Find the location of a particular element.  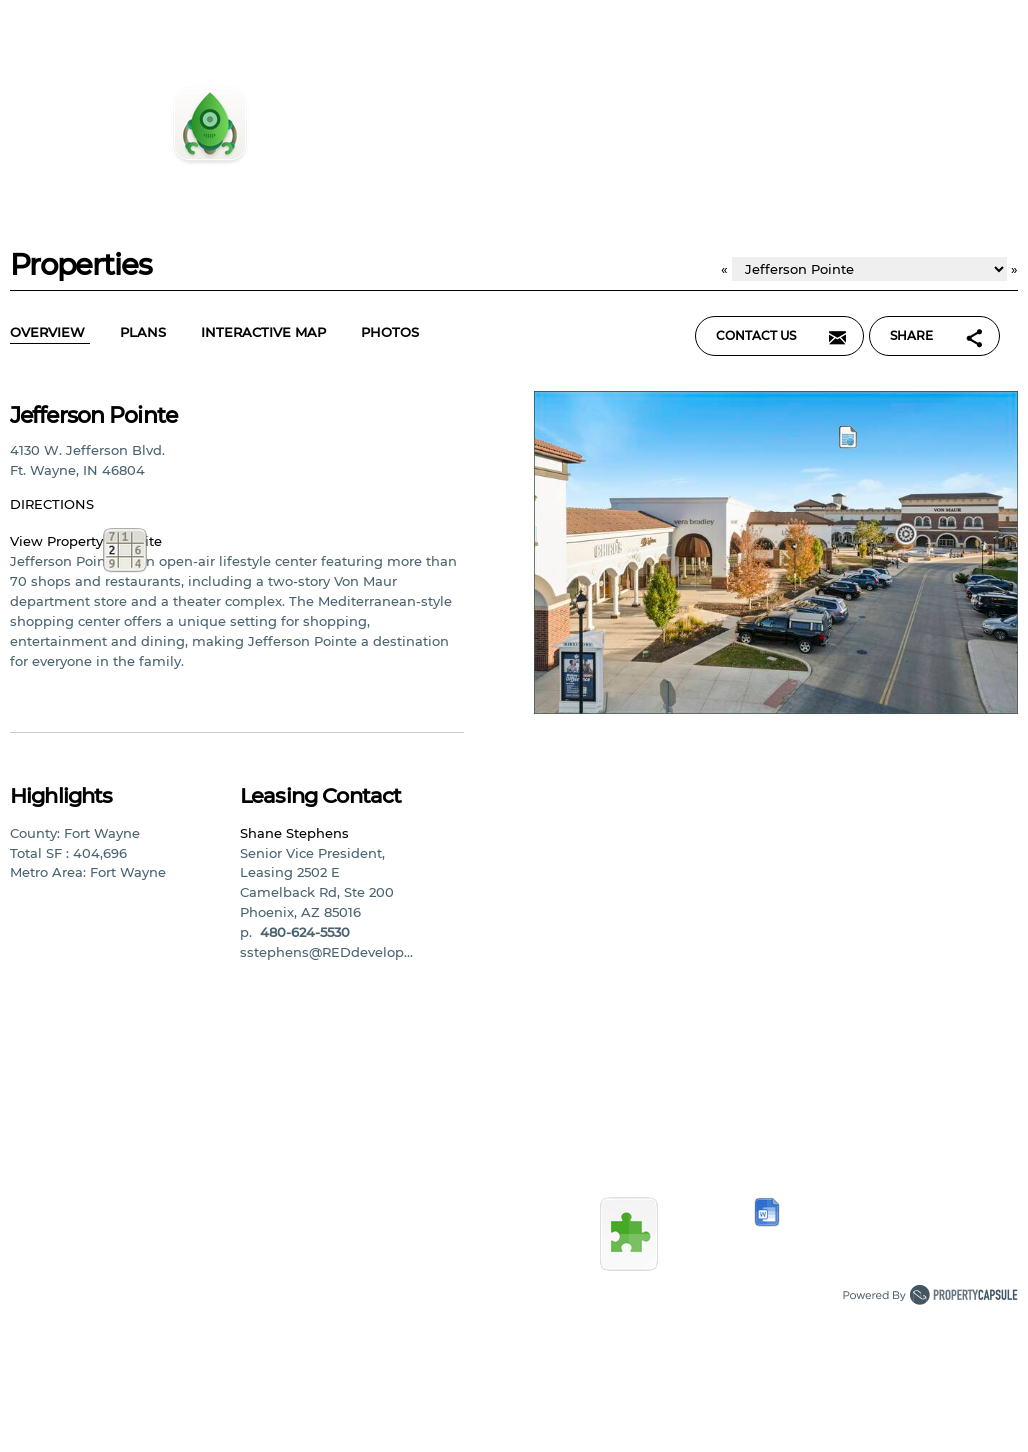

launch gnome sudoku puzzle game is located at coordinates (125, 550).